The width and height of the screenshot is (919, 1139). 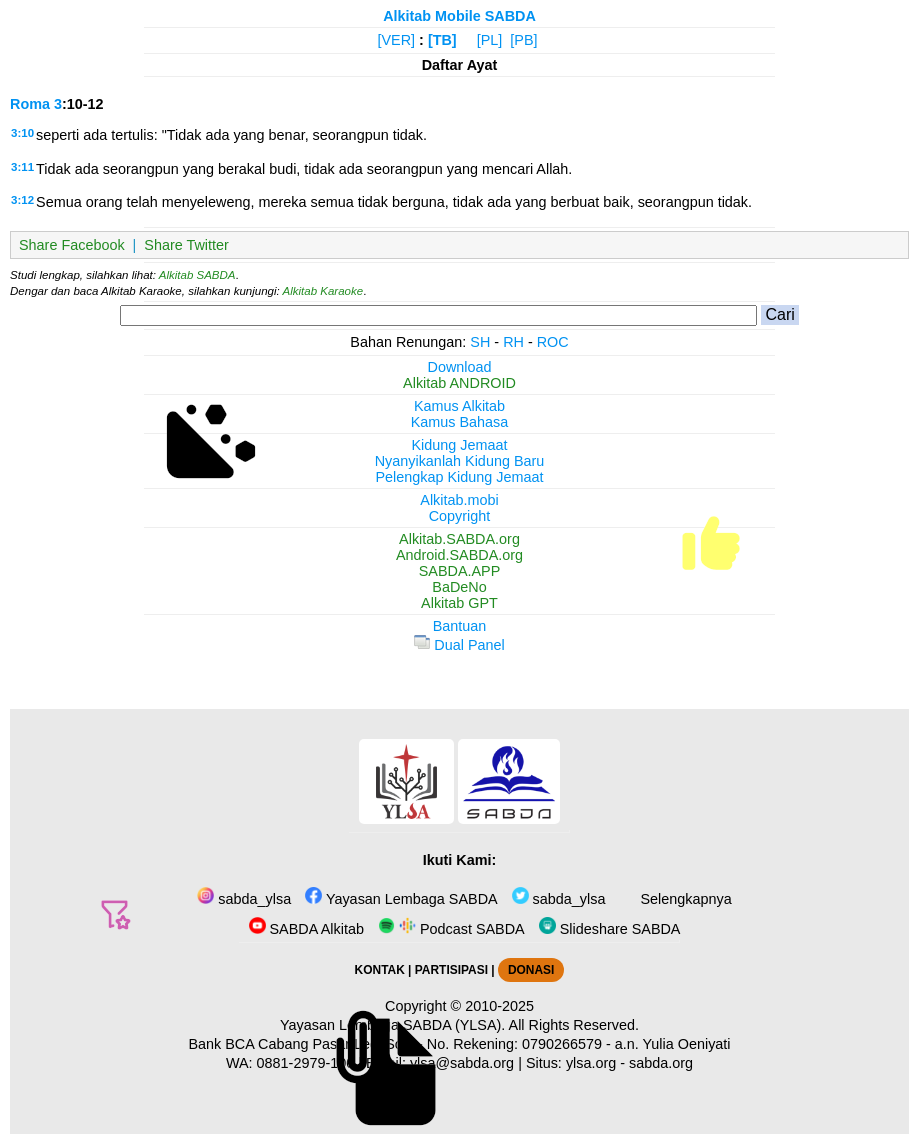 I want to click on filter by starred or favorite items, so click(x=114, y=913).